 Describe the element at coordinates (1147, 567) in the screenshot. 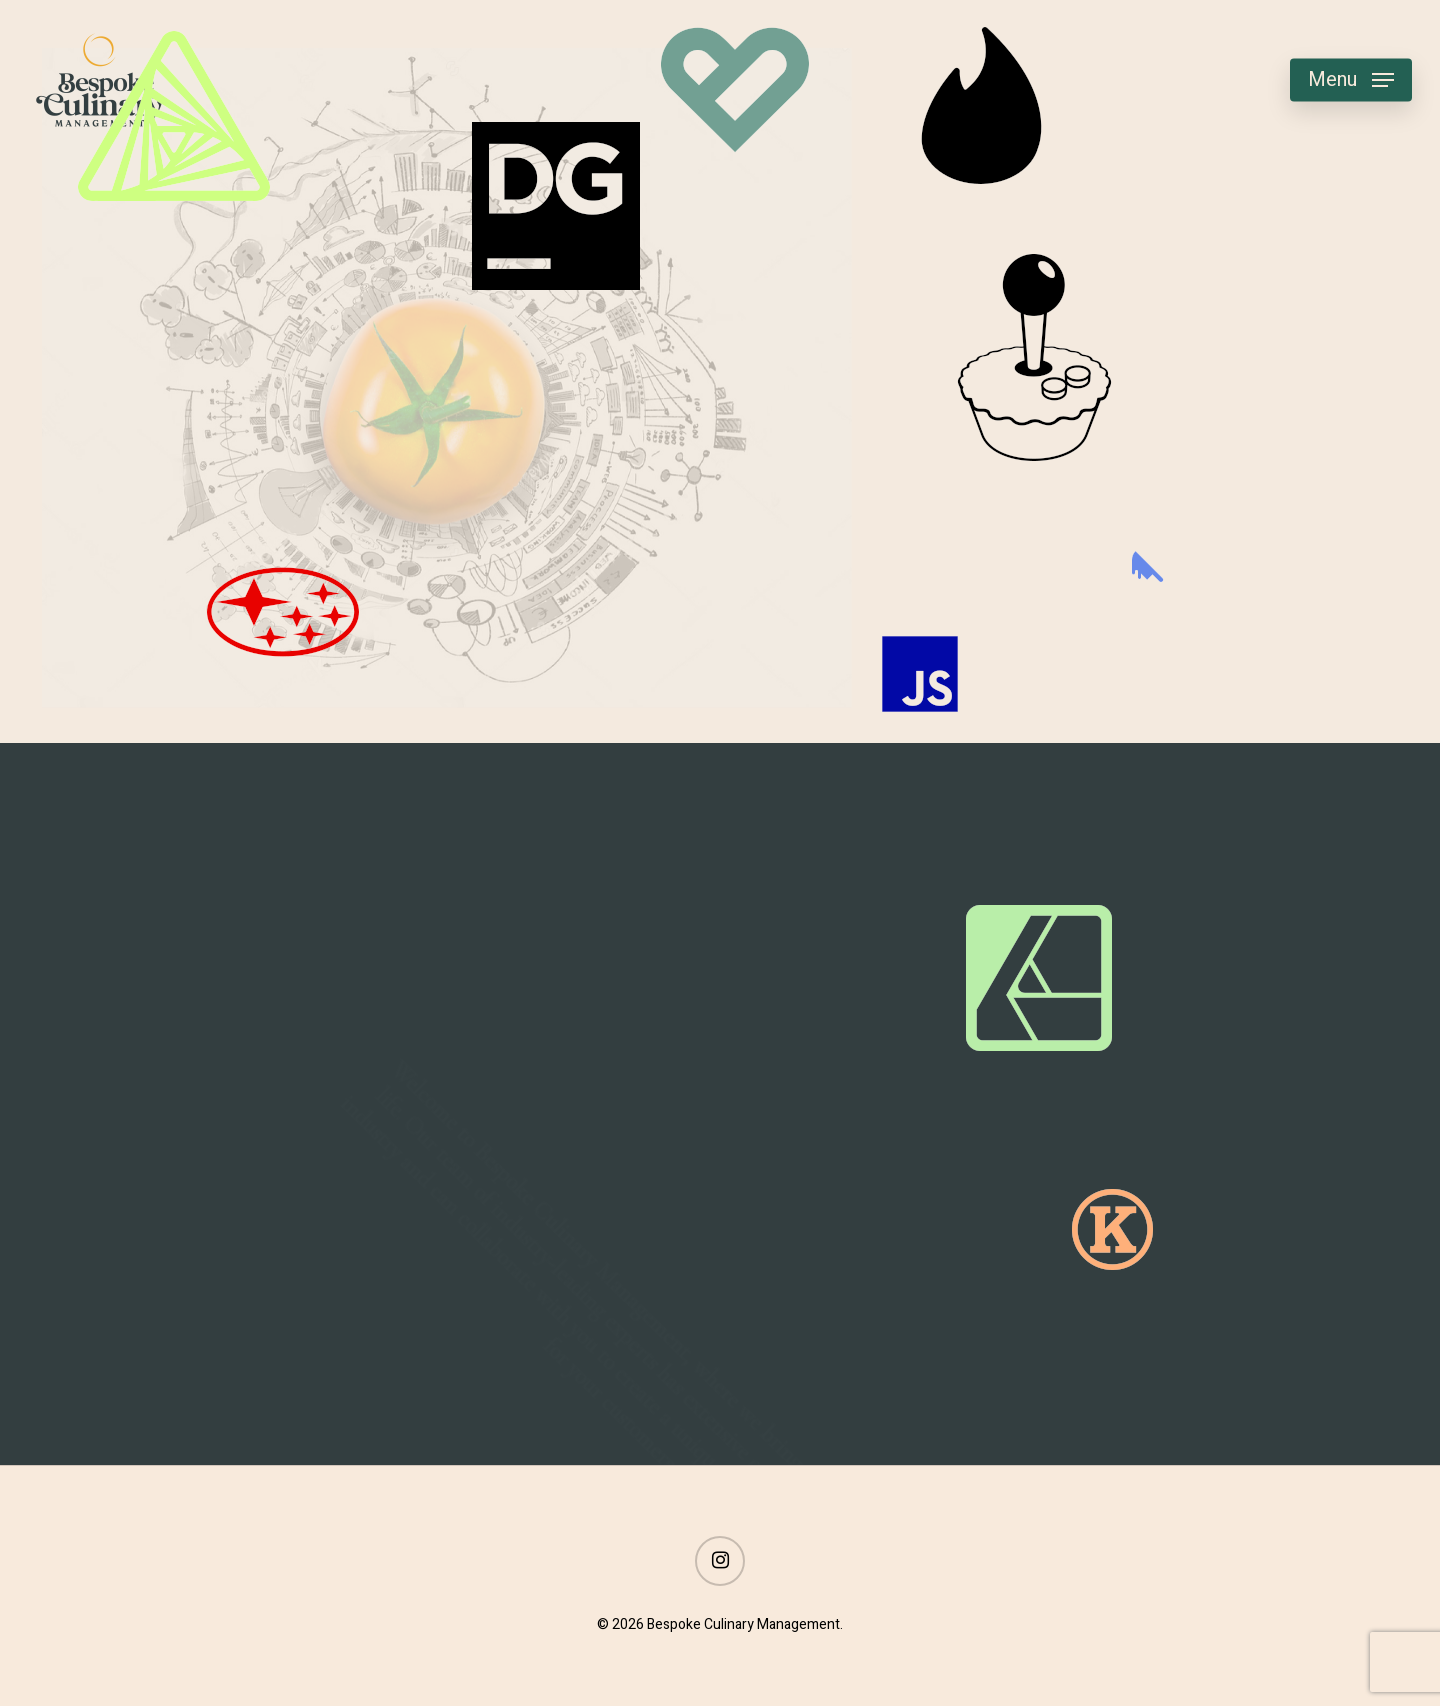

I see `indicates mature or violent content warning` at that location.